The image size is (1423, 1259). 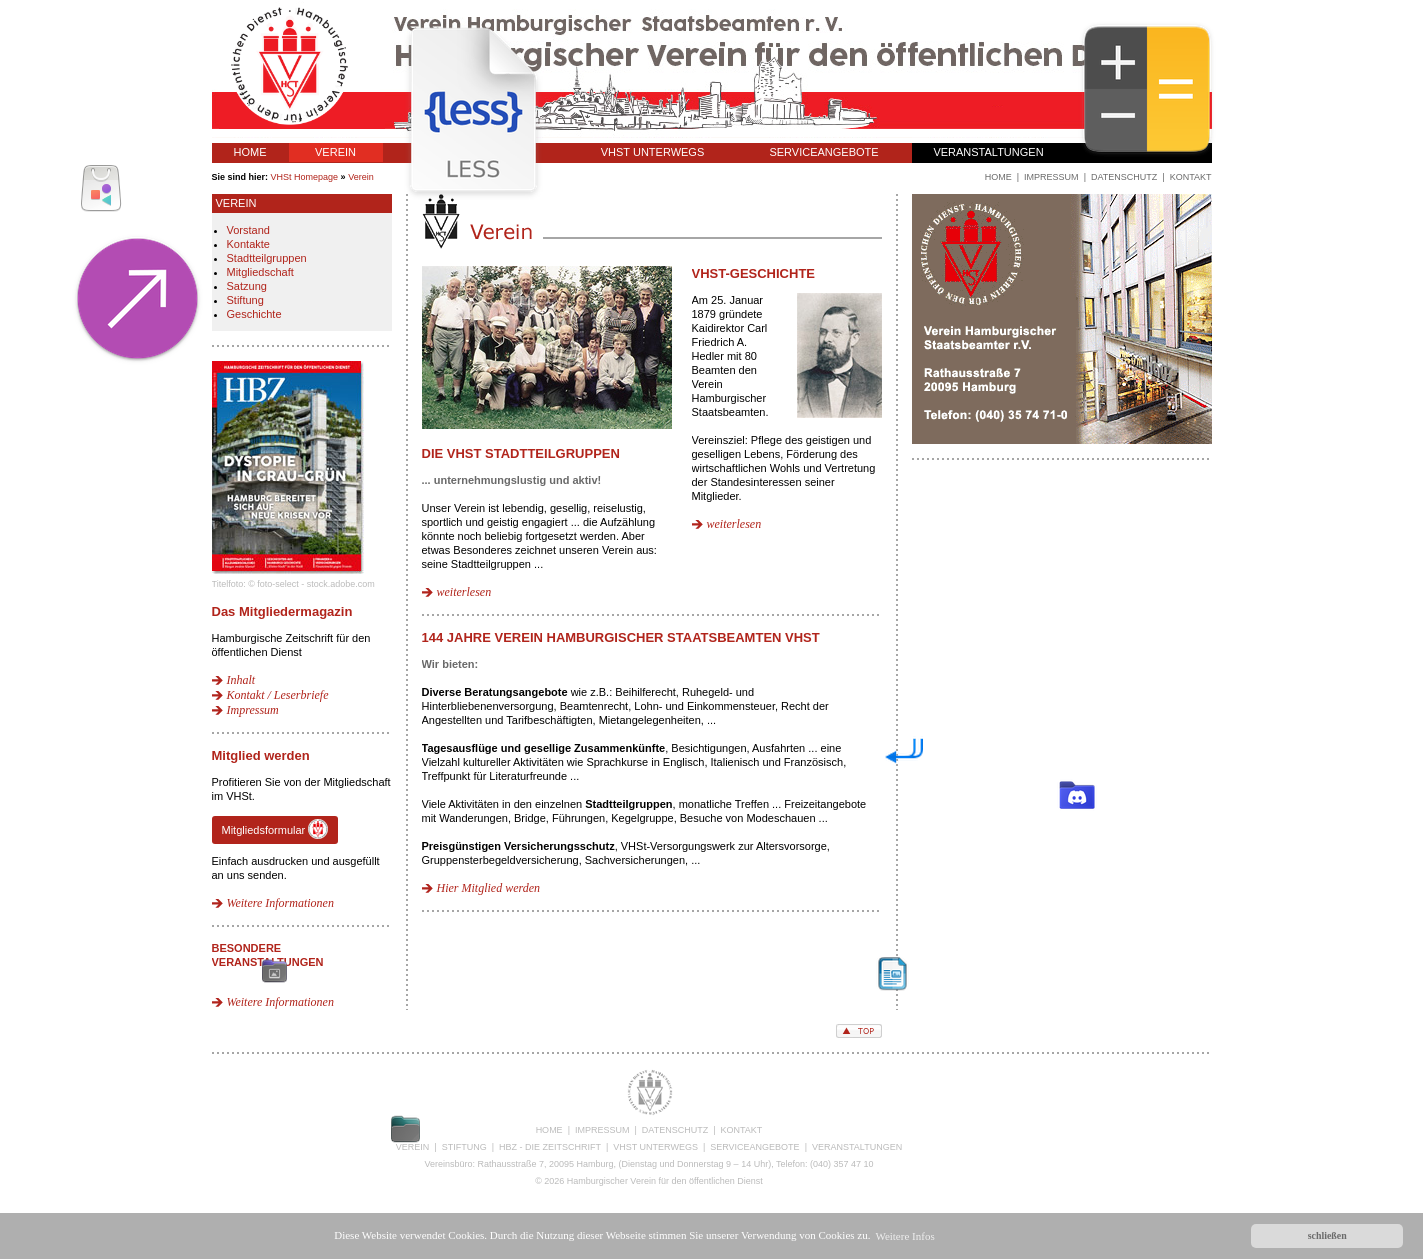 I want to click on reply to all recipients of an email, so click(x=903, y=748).